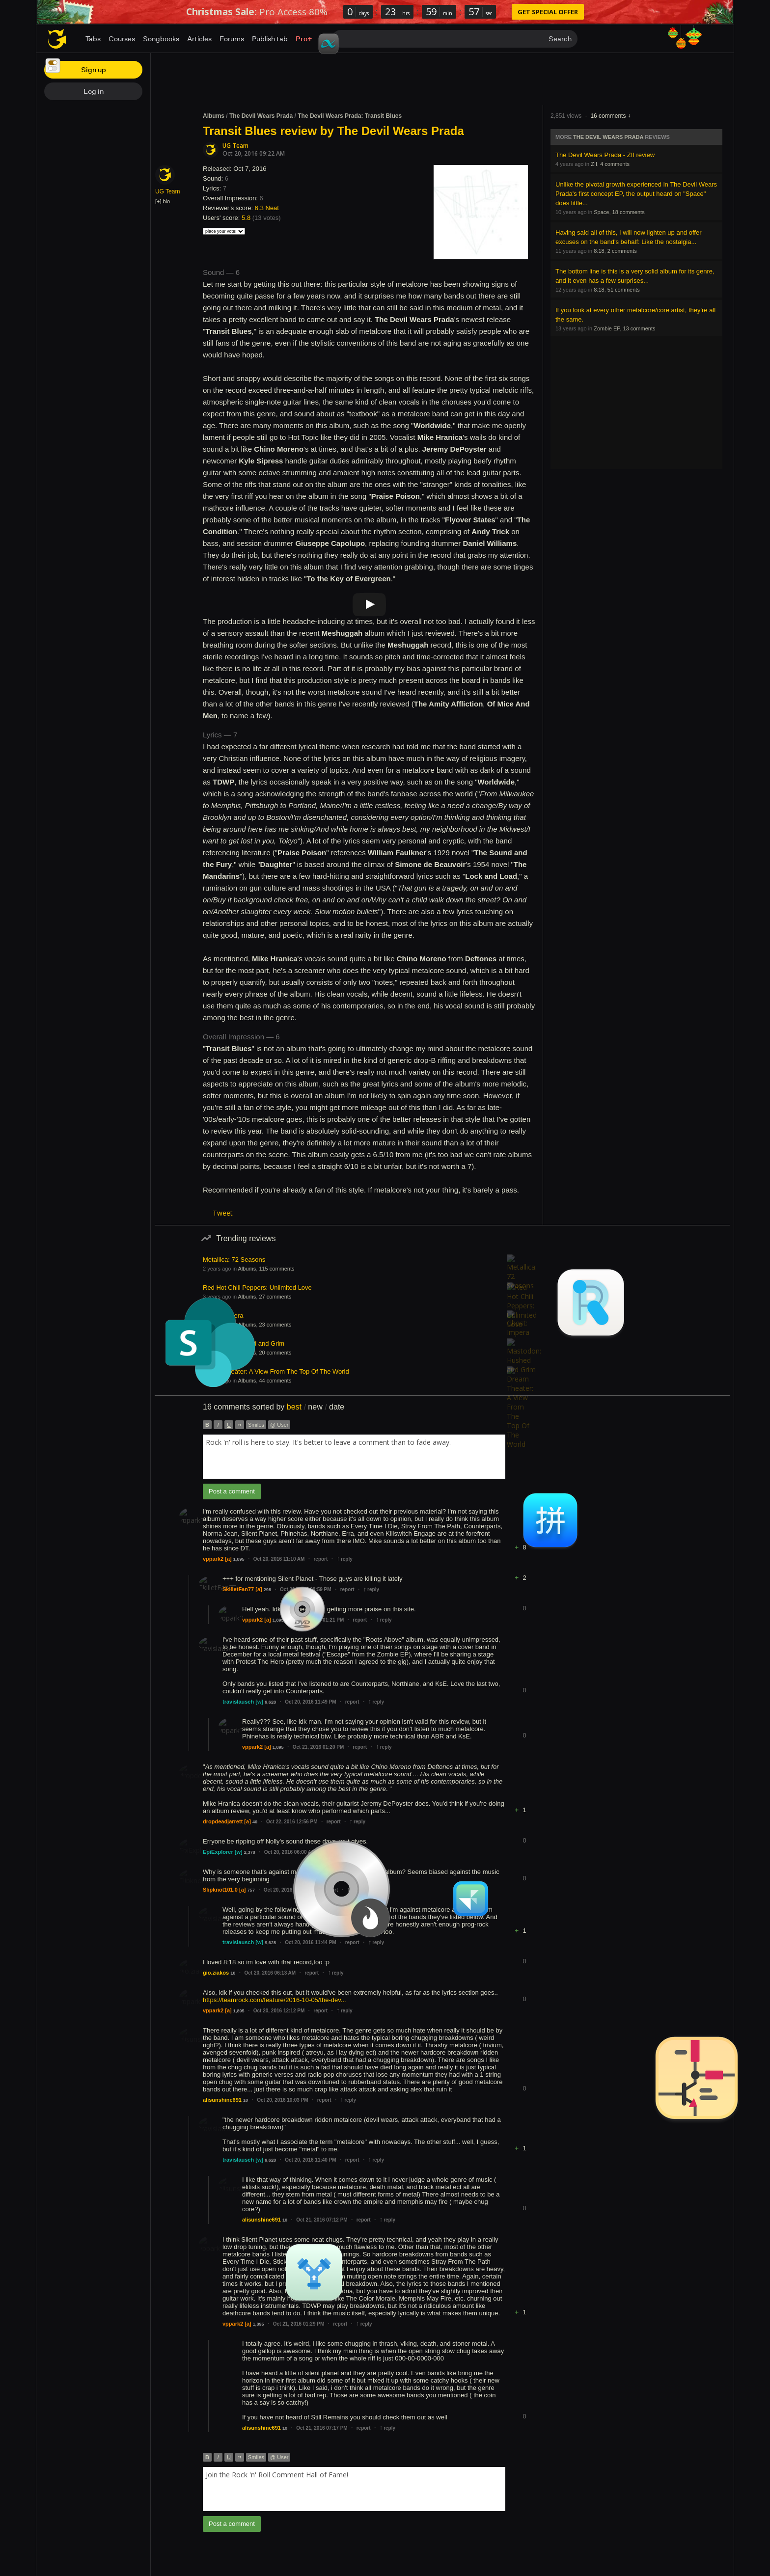 The height and width of the screenshot is (2576, 770). What do you see at coordinates (470, 1898) in the screenshot?
I see `open the adwaita demo app` at bounding box center [470, 1898].